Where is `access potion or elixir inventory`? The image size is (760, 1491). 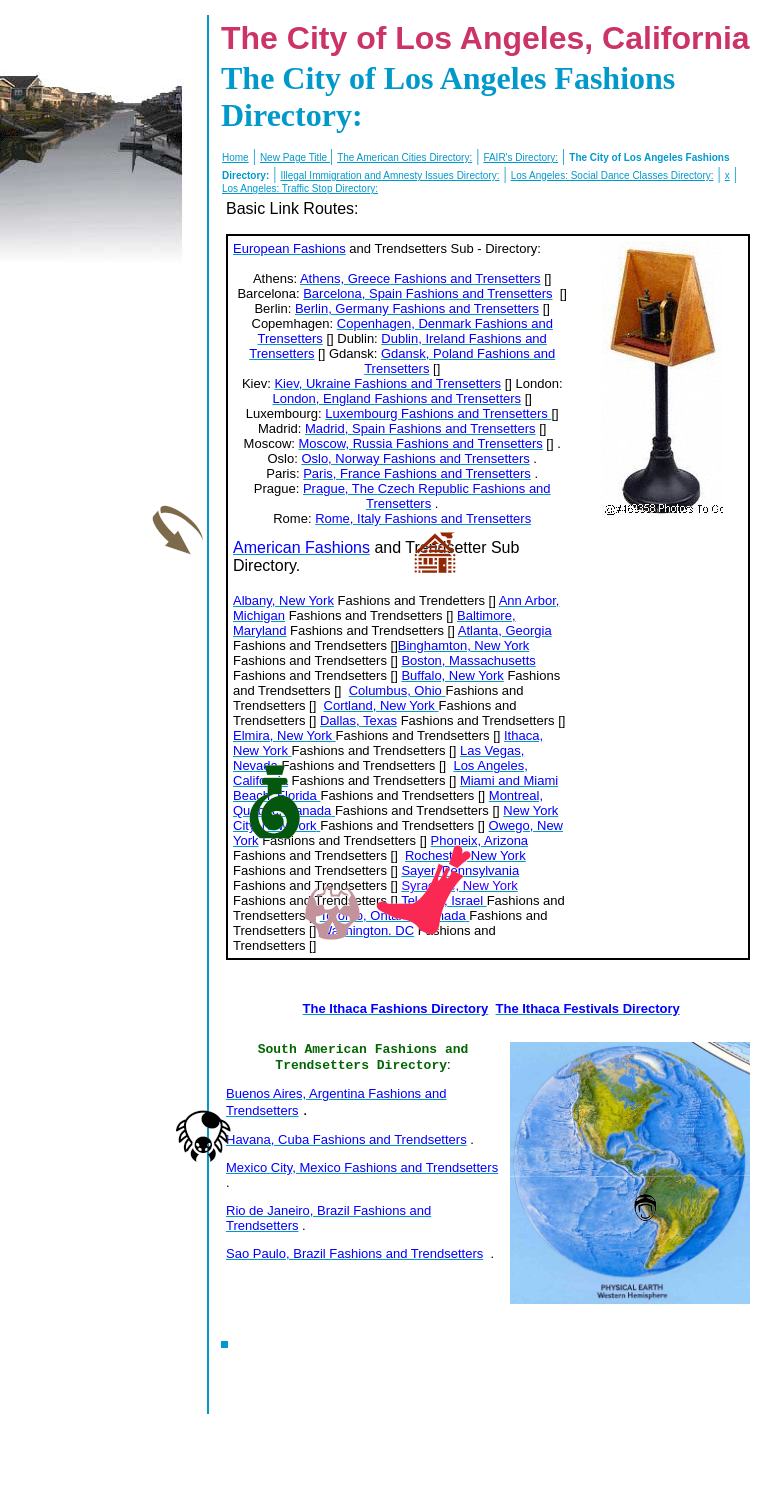
access potion or elixir inventory is located at coordinates (274, 801).